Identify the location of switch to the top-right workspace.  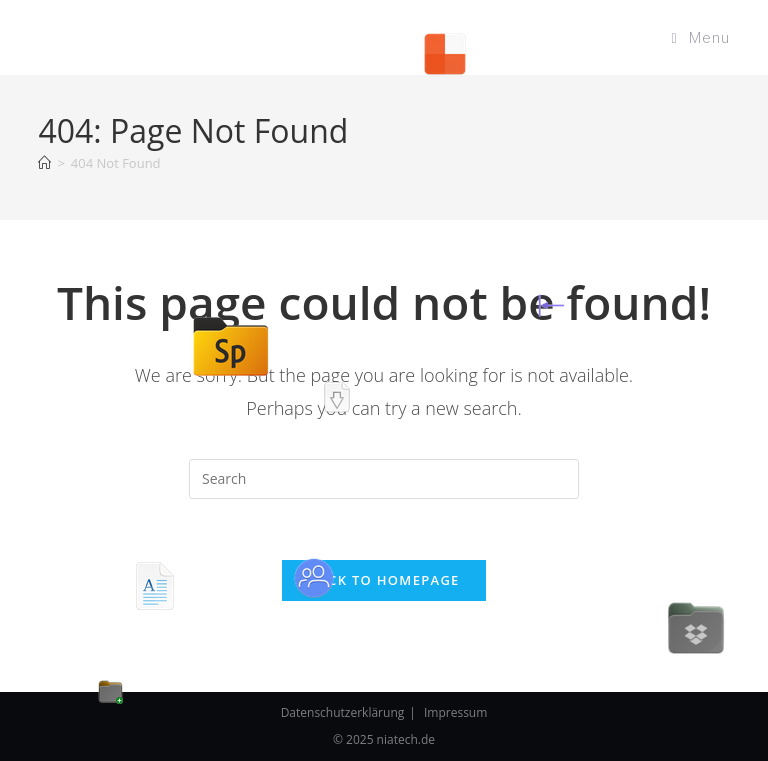
(445, 54).